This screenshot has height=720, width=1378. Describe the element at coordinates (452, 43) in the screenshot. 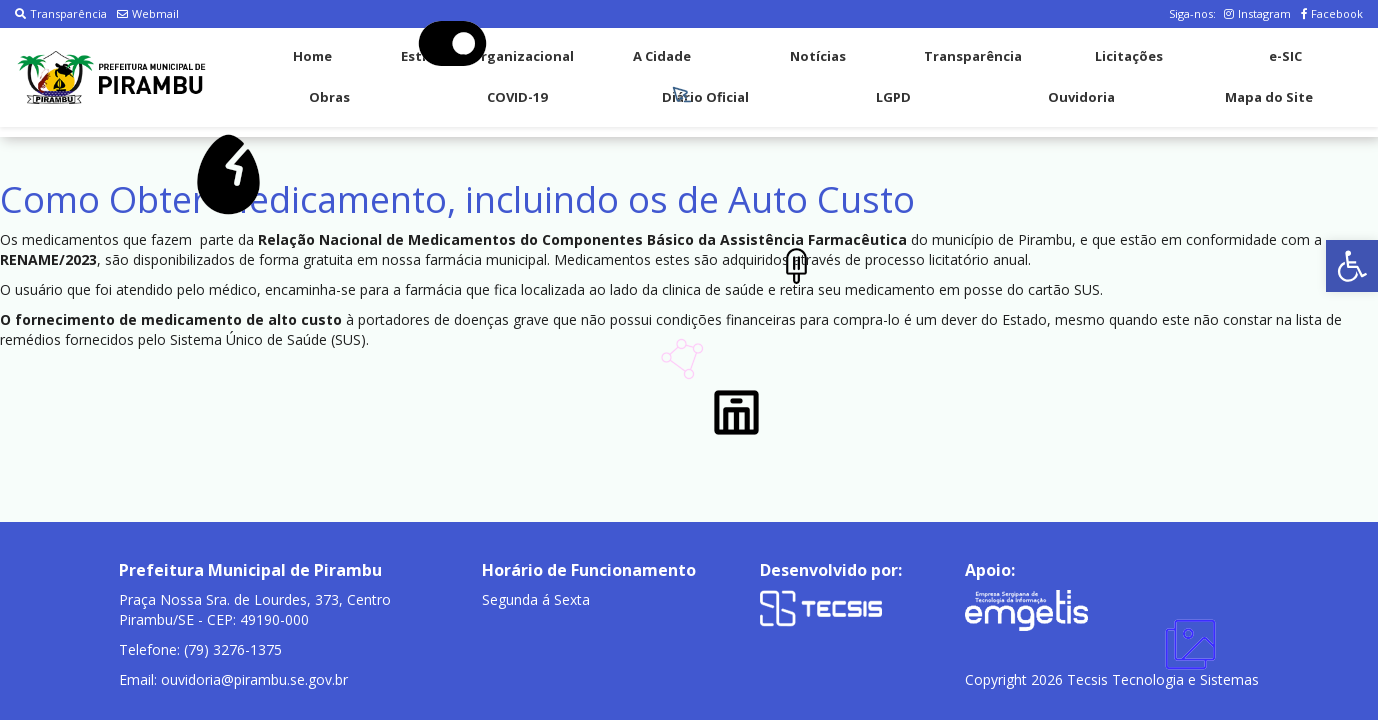

I see `toggle switch in the on/enabled position` at that location.